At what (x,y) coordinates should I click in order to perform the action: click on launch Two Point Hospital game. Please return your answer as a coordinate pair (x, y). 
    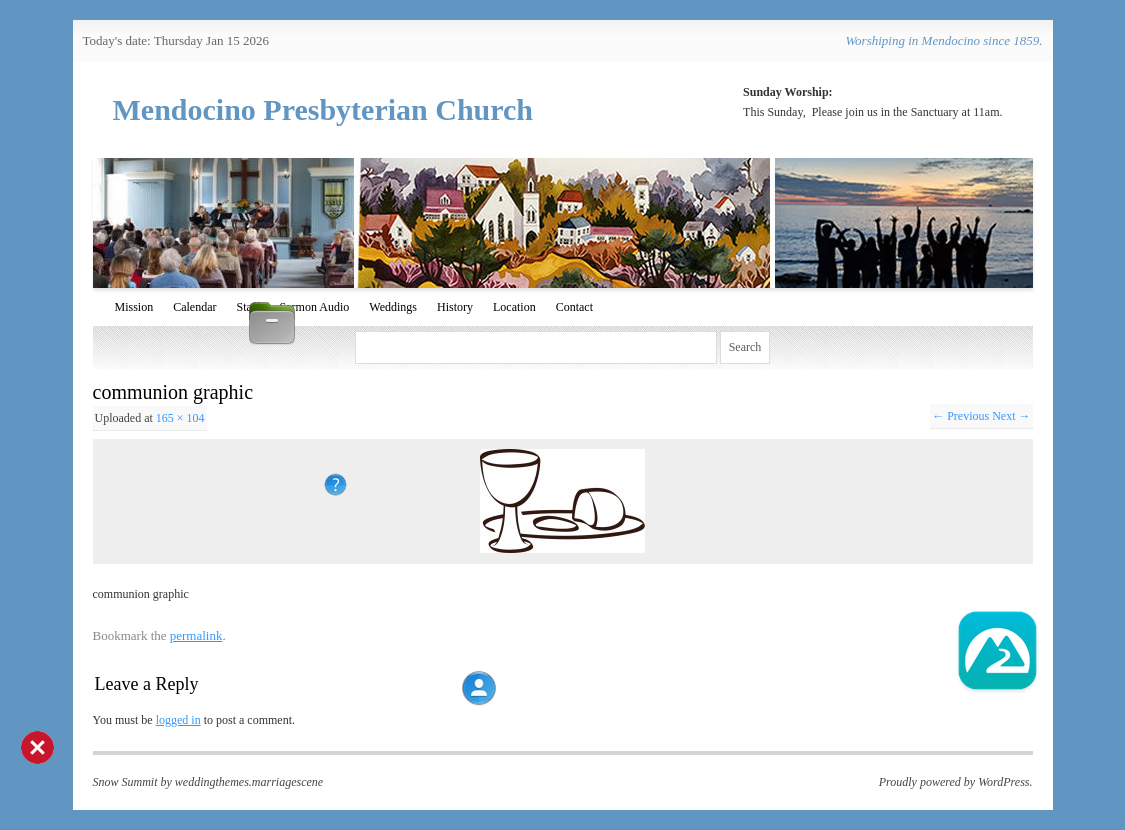
    Looking at the image, I should click on (997, 650).